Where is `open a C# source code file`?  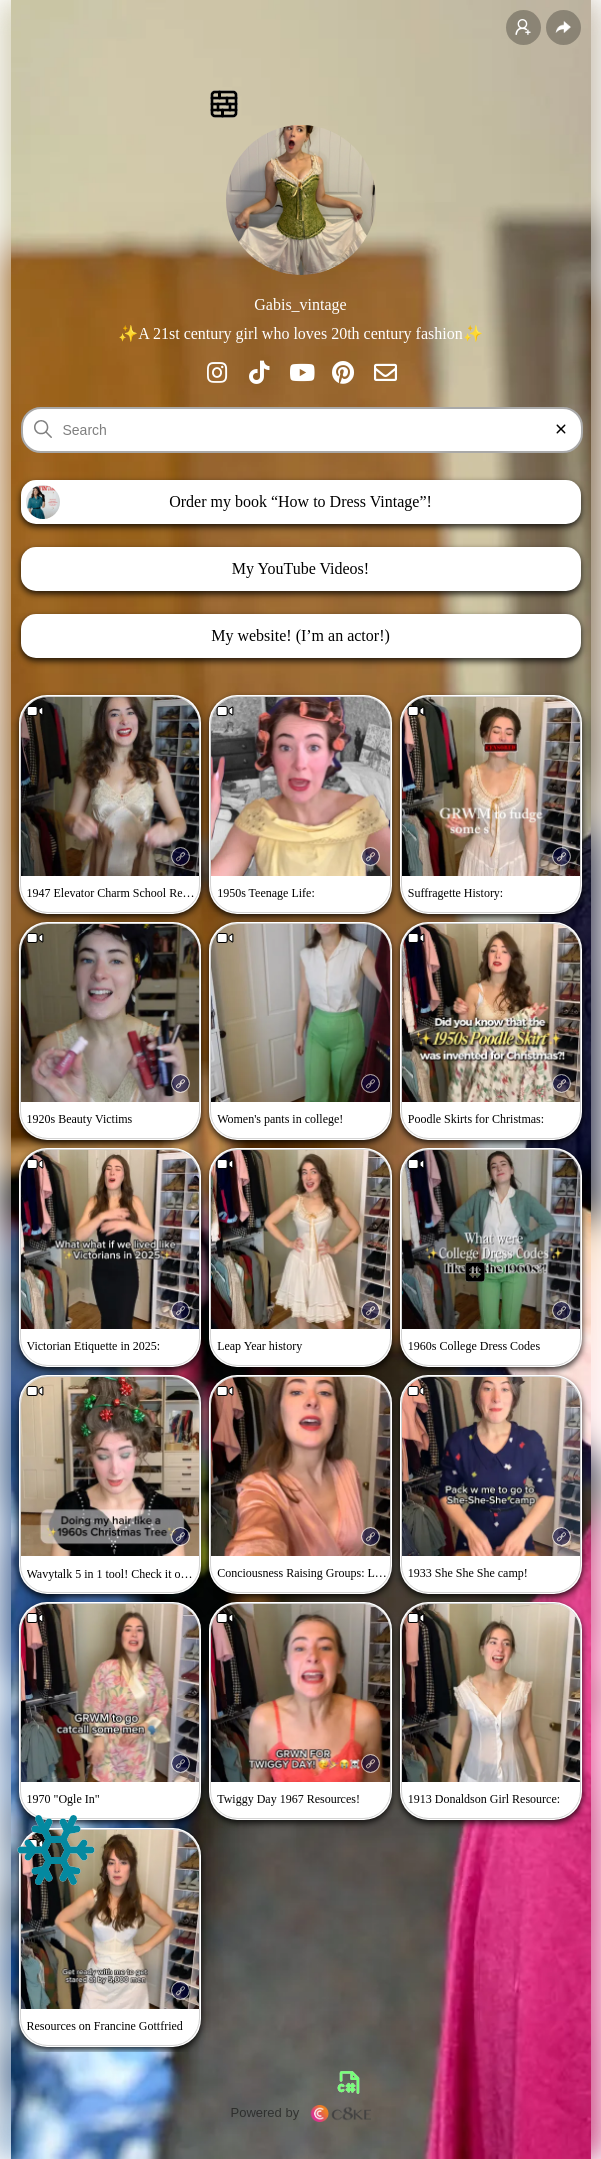
open a C# source code file is located at coordinates (349, 2082).